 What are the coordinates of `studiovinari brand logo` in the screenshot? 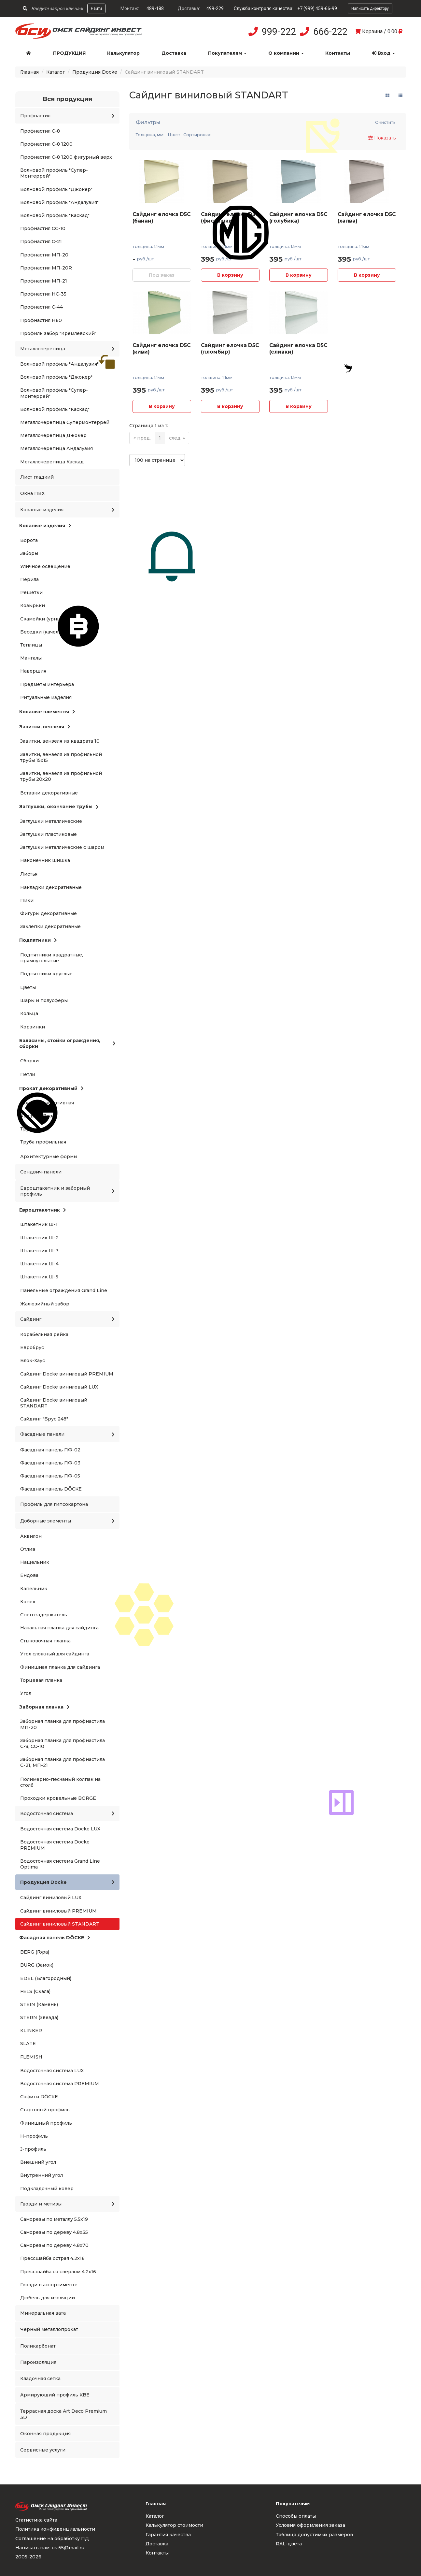 It's located at (348, 369).